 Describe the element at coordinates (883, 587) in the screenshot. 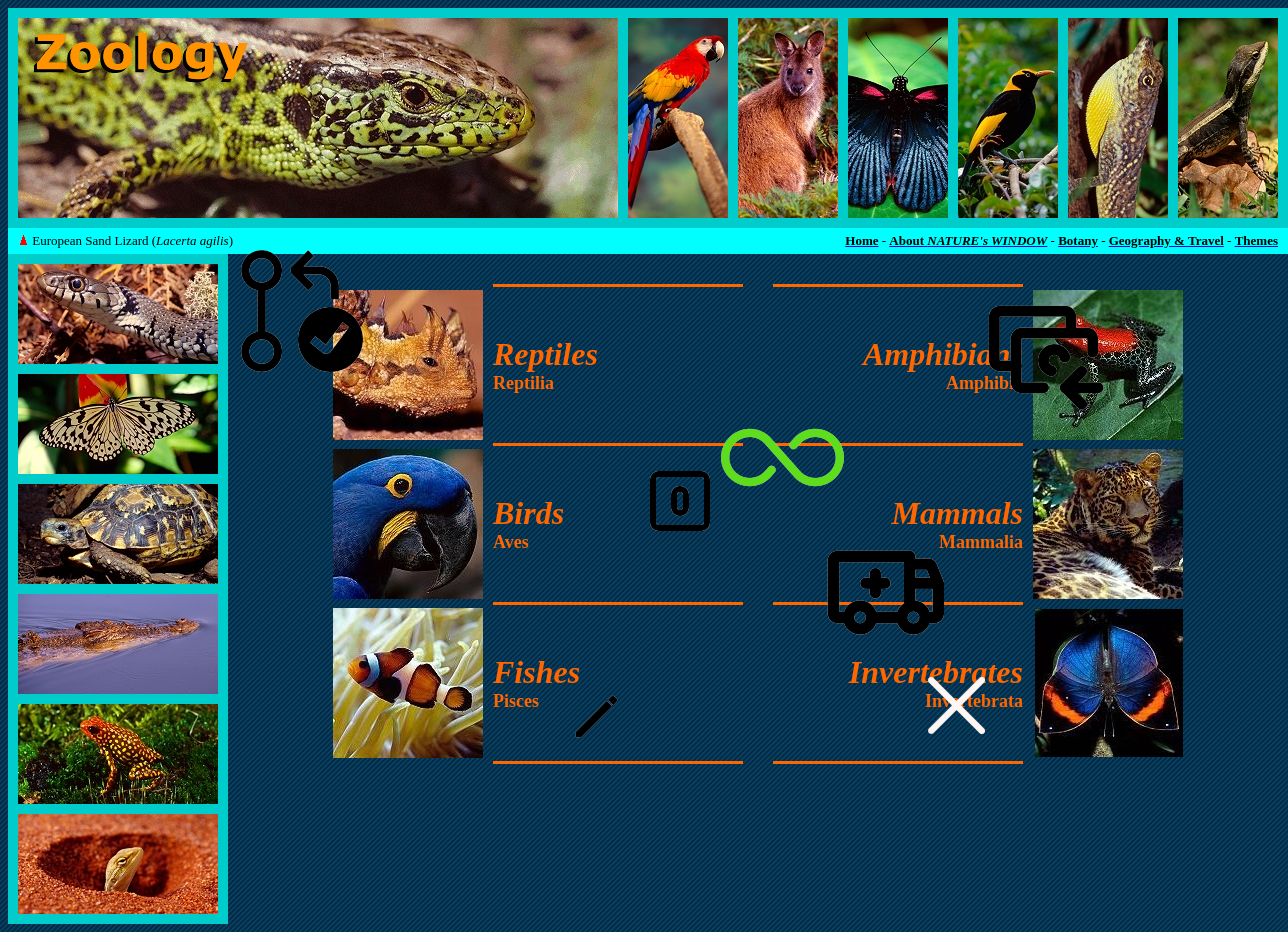

I see `access emergency medical services` at that location.